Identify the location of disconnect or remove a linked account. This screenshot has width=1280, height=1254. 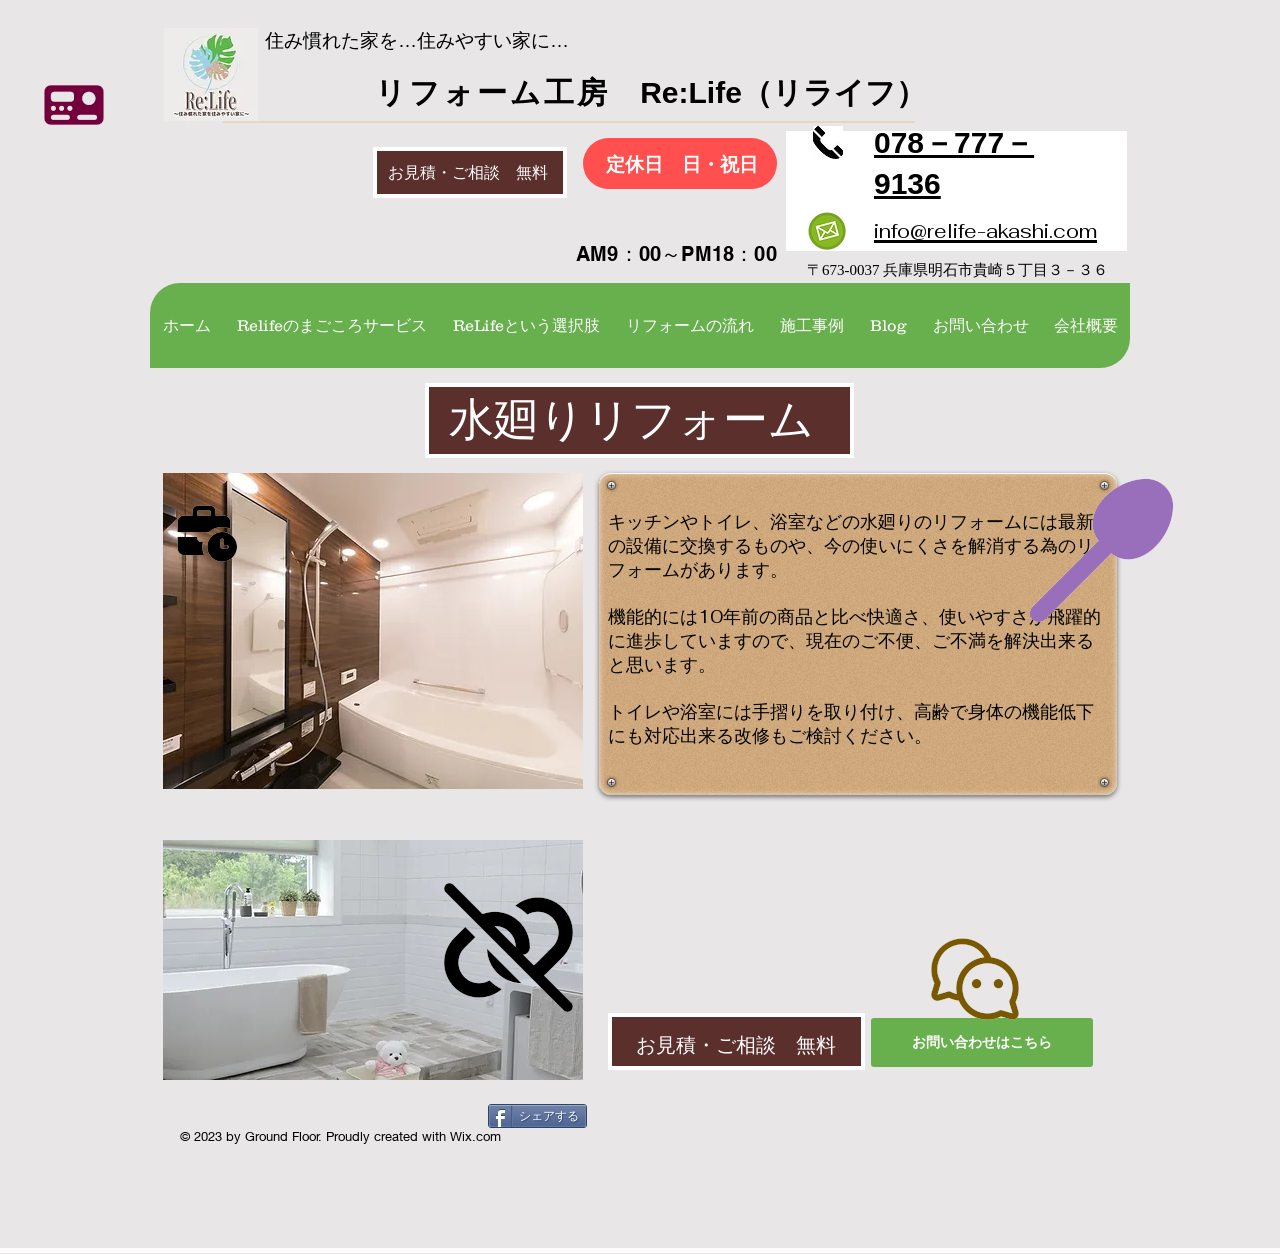
(508, 947).